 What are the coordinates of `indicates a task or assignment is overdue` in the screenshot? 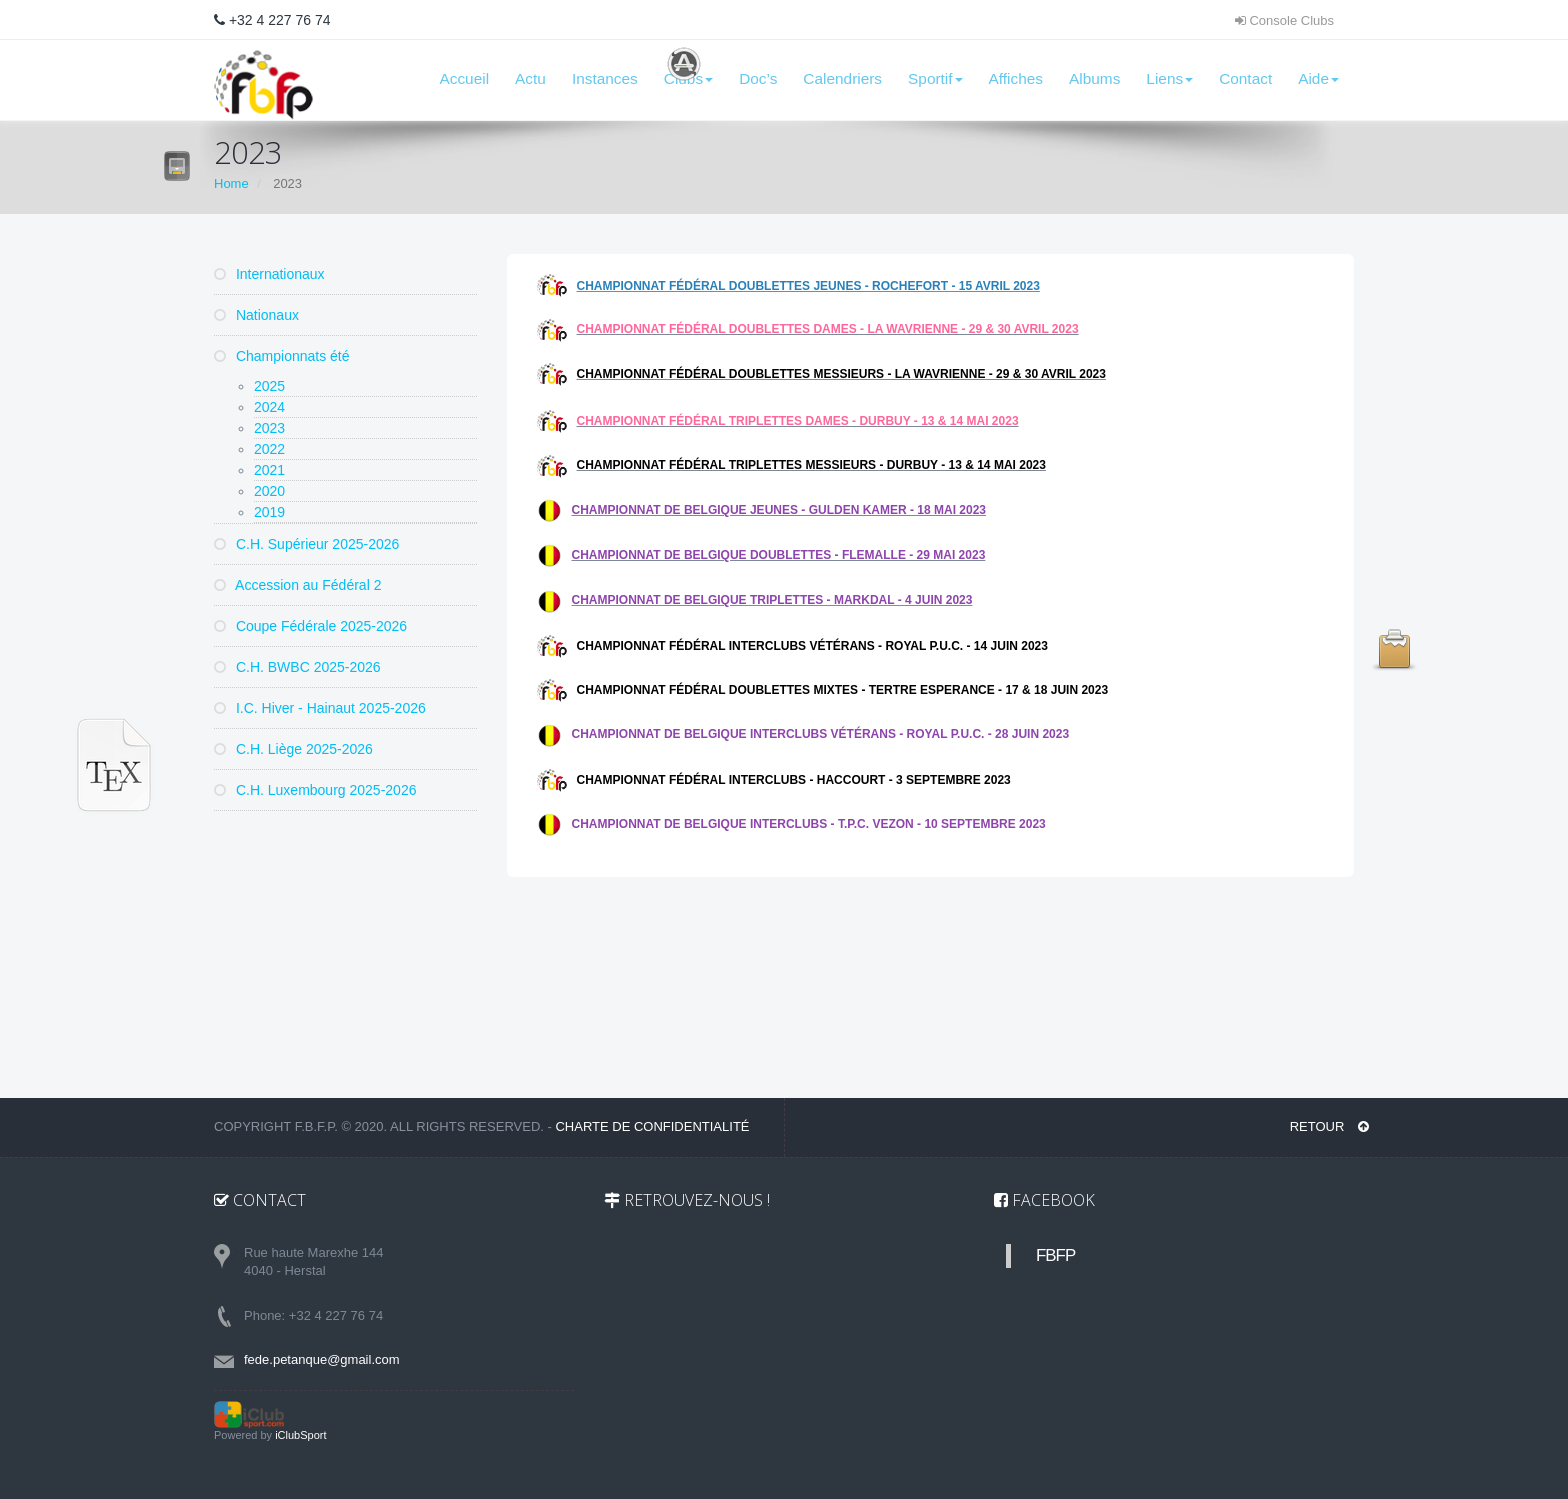 It's located at (1394, 649).